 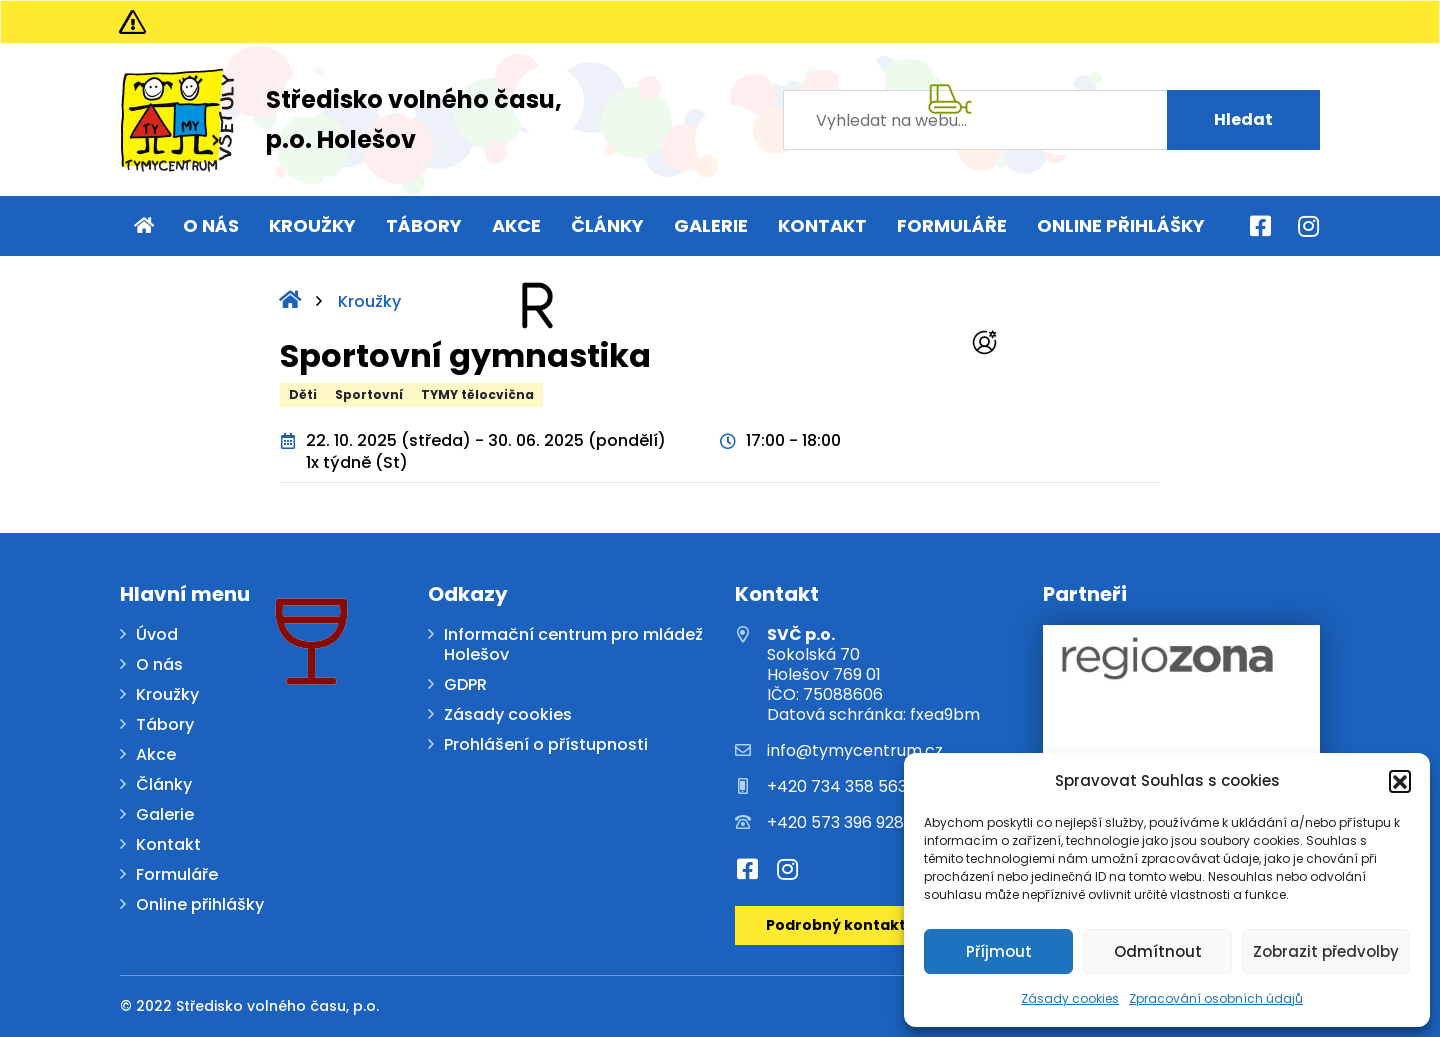 I want to click on access user profile settings, so click(x=984, y=342).